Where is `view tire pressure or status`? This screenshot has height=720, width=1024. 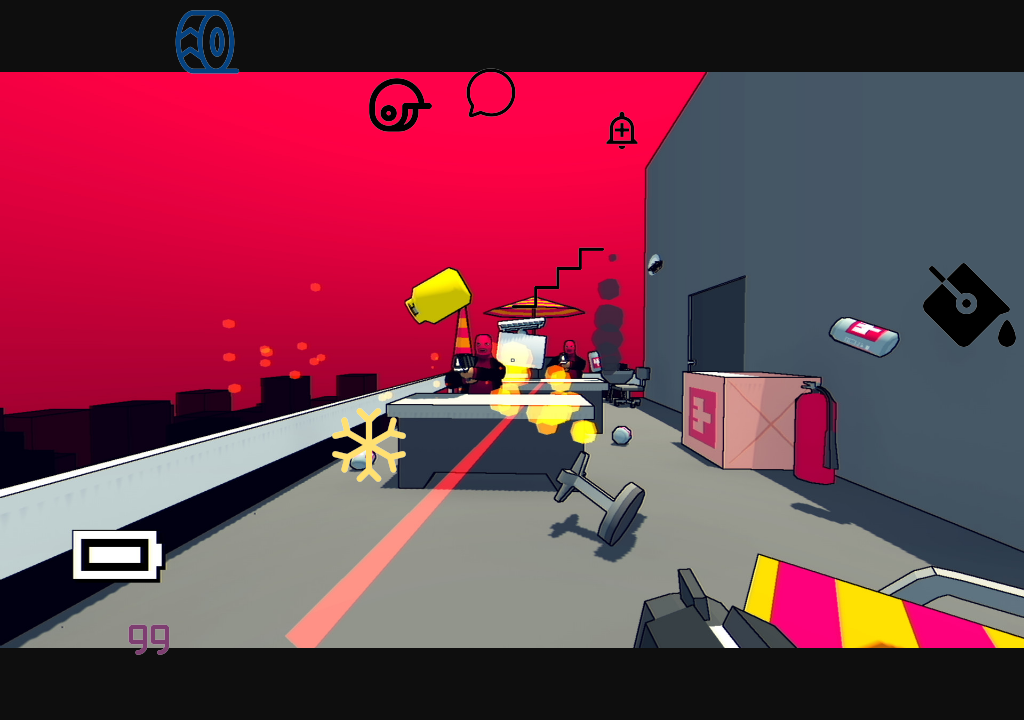
view tire pressure or status is located at coordinates (205, 42).